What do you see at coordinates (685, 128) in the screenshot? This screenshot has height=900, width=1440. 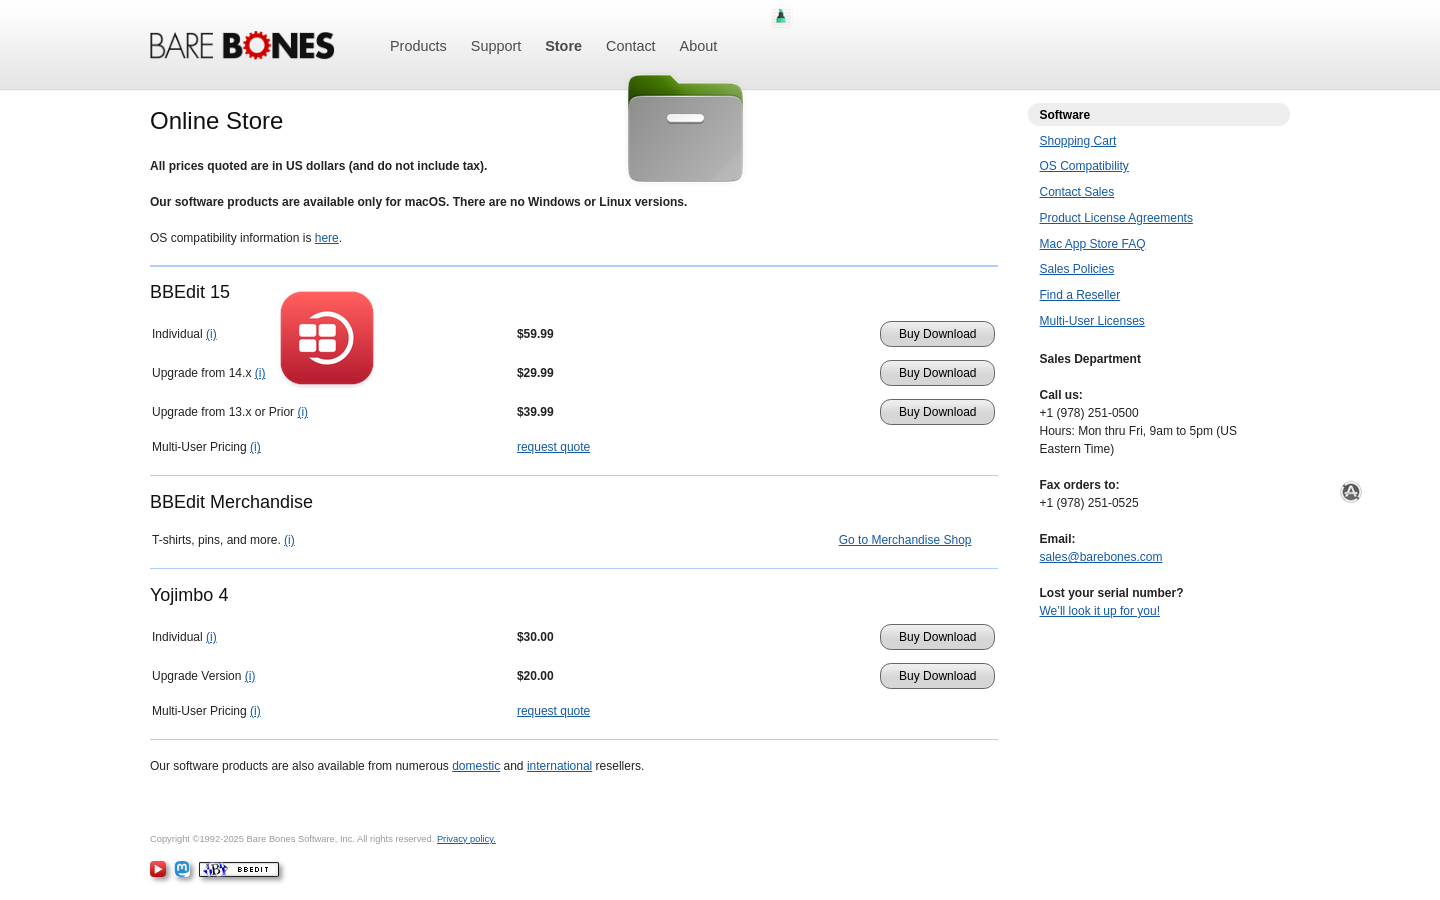 I see `open the file manager app` at bounding box center [685, 128].